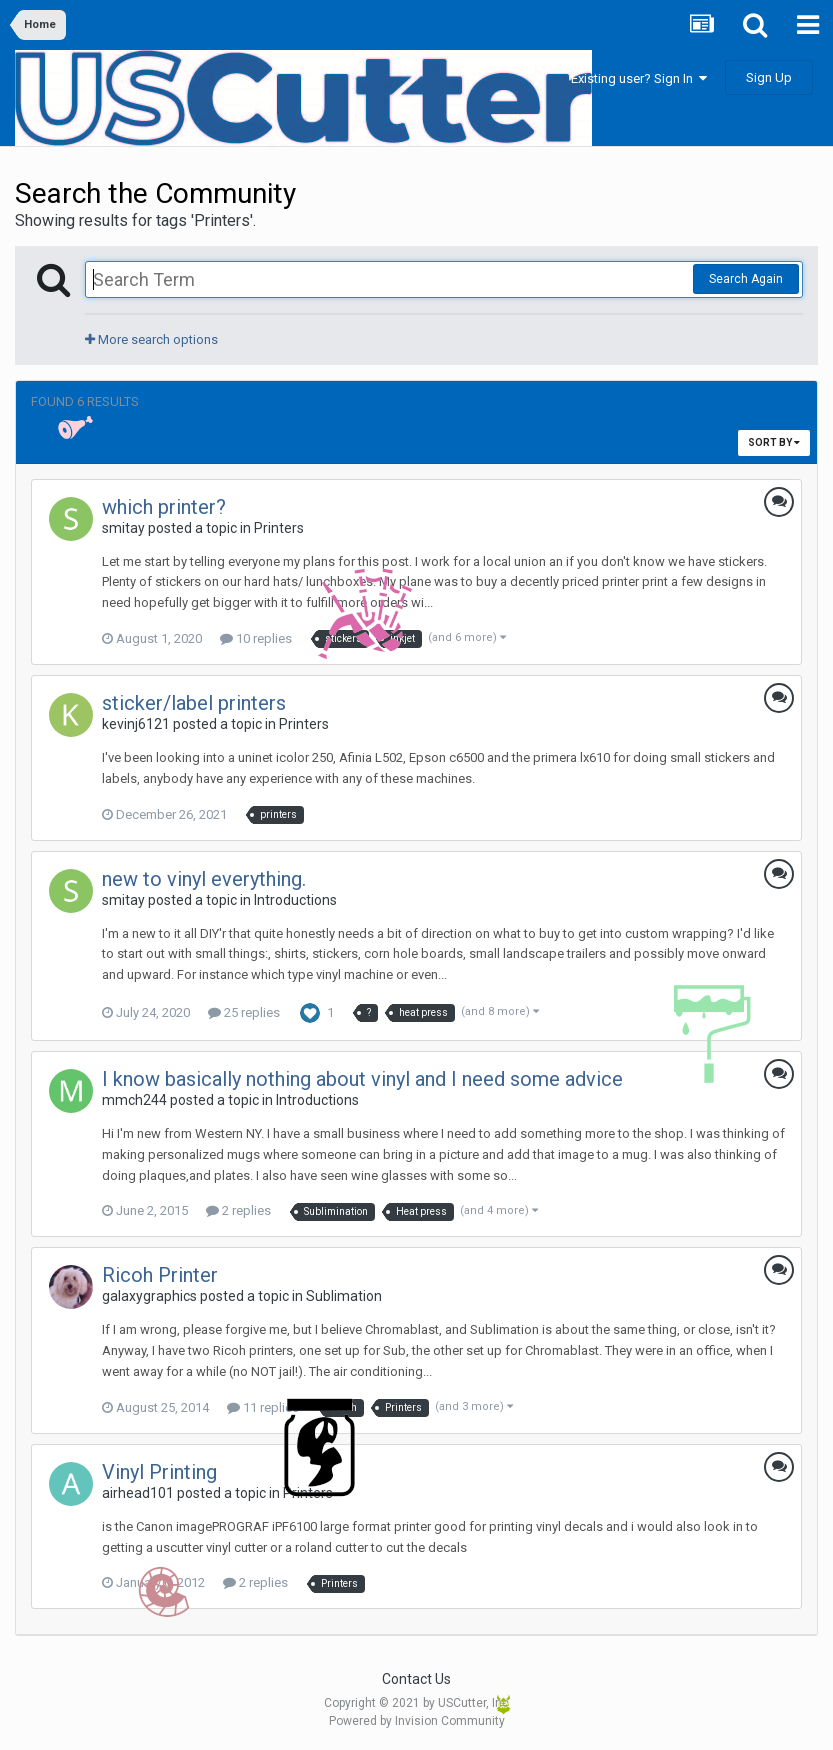  I want to click on select dwarf character class, so click(503, 1704).